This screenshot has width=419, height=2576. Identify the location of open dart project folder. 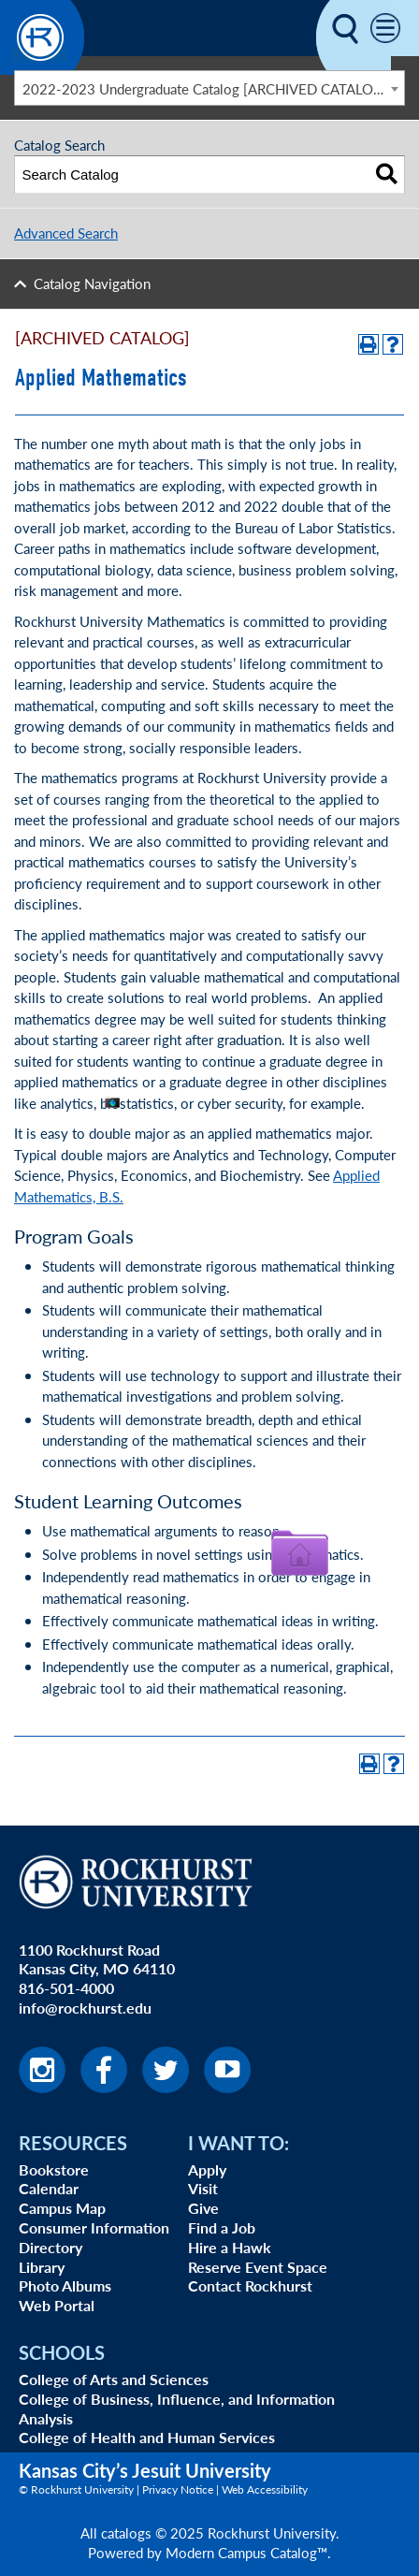
(112, 1102).